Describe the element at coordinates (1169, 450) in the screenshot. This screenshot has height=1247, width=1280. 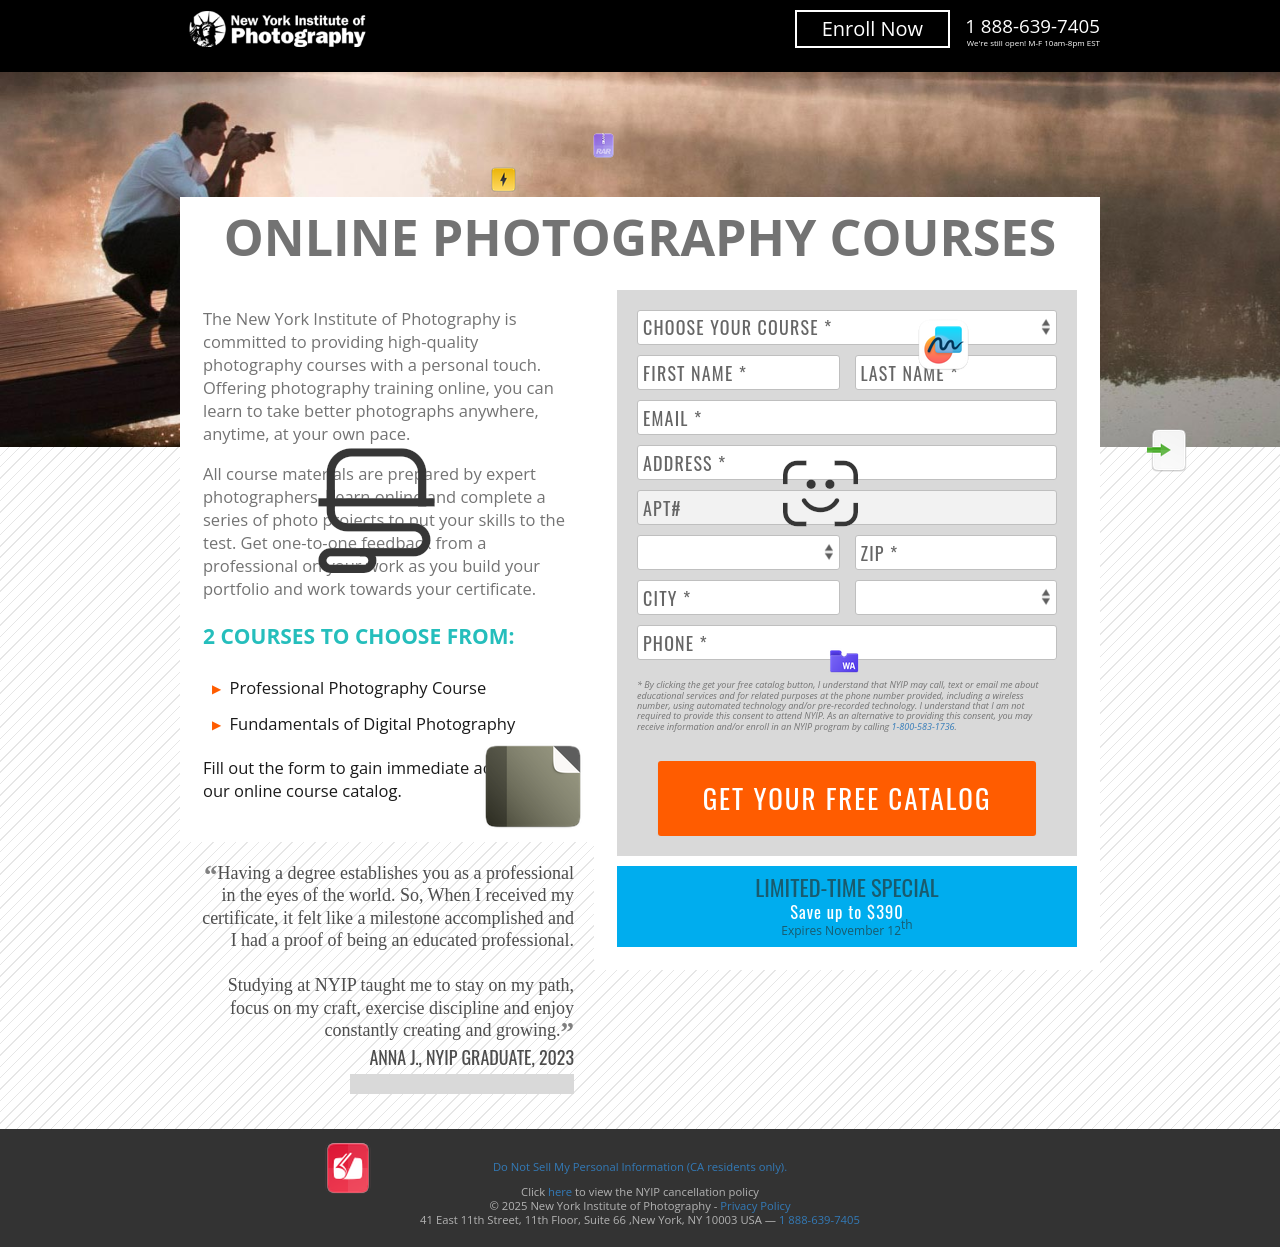
I see `import a document or file` at that location.